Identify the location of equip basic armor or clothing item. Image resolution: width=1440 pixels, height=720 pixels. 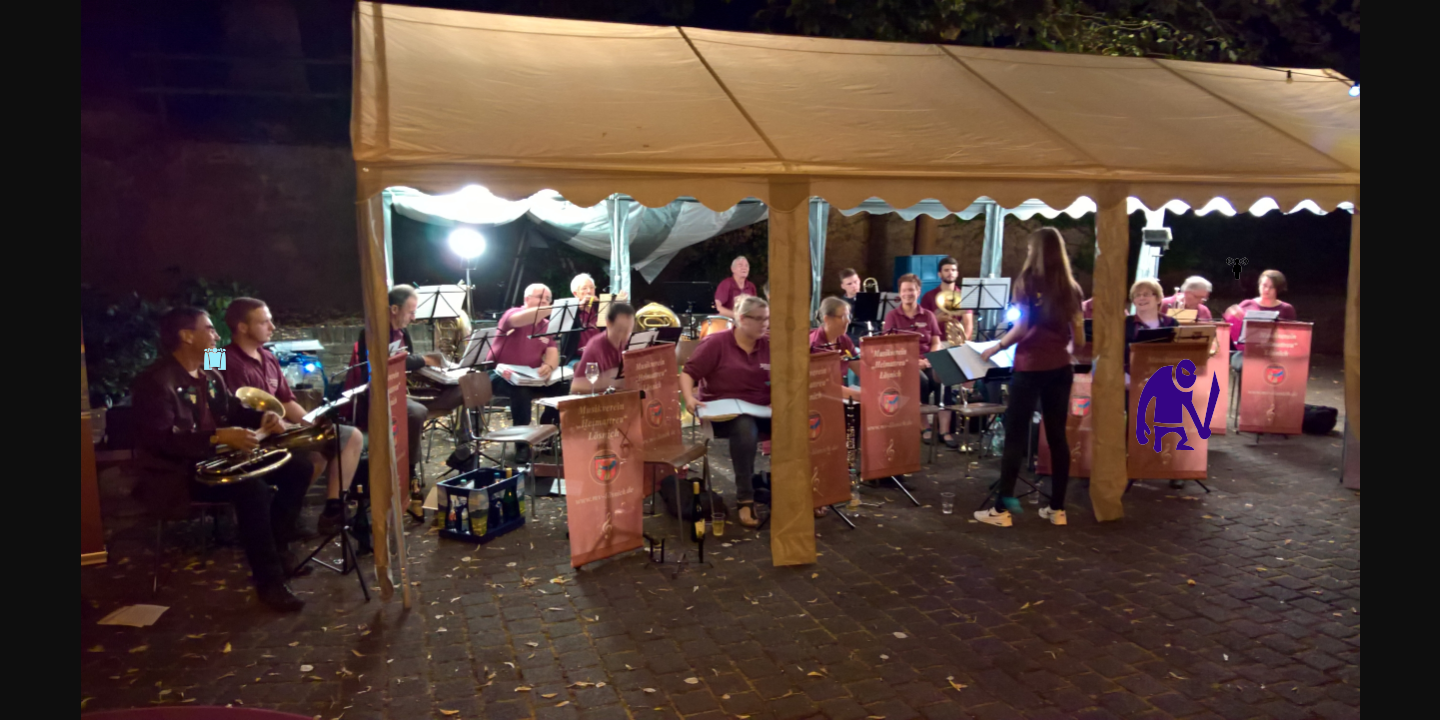
(215, 359).